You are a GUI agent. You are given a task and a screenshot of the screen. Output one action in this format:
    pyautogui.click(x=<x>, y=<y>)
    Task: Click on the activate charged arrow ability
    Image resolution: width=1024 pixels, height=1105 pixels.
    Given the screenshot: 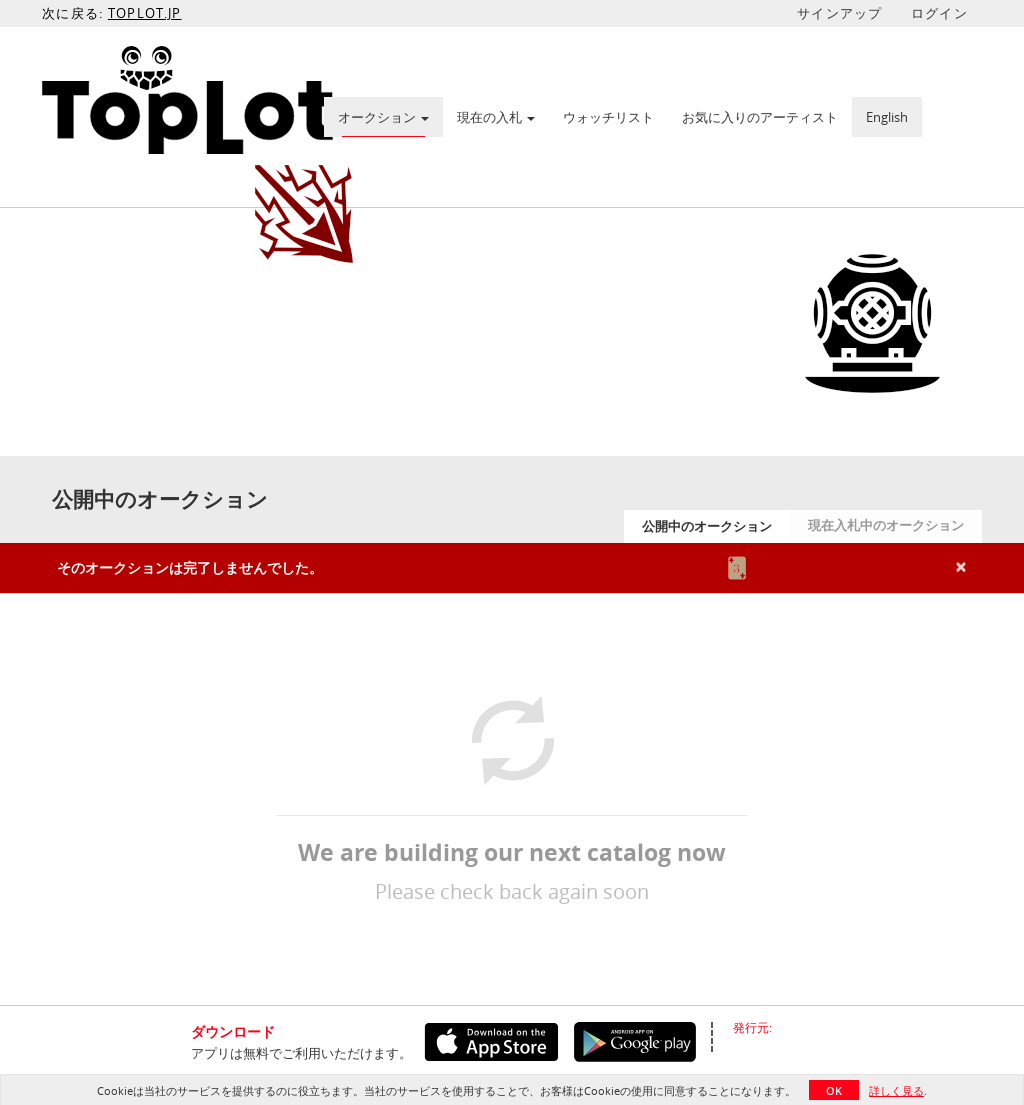 What is the action you would take?
    pyautogui.click(x=304, y=214)
    